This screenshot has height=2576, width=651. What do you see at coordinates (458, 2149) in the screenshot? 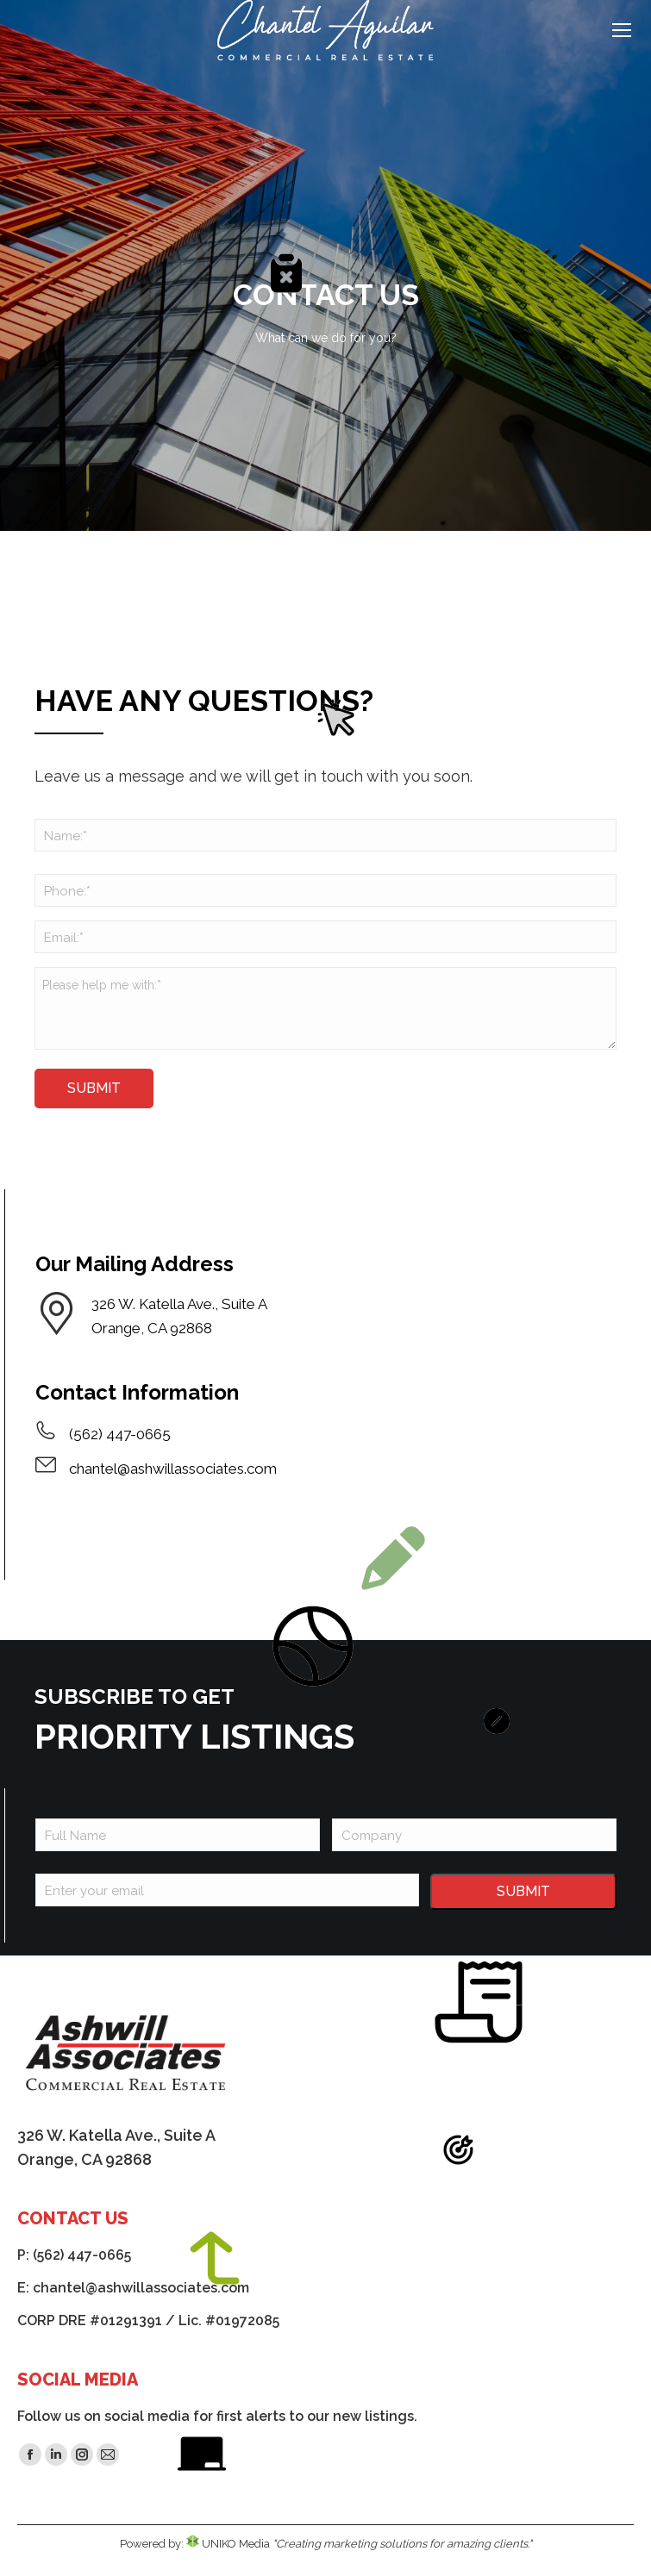
I see `set or view your goals` at bounding box center [458, 2149].